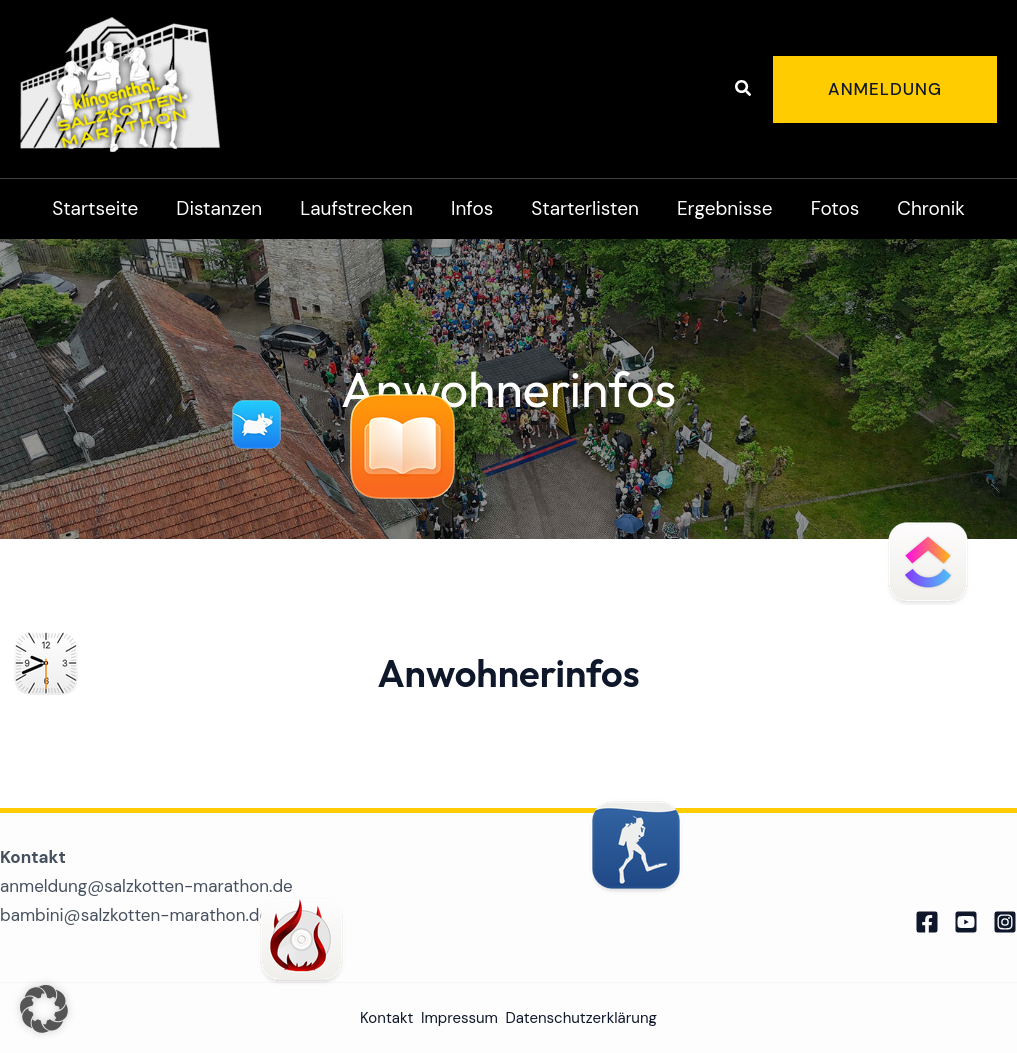 The height and width of the screenshot is (1053, 1017). What do you see at coordinates (256, 424) in the screenshot?
I see `launch xfce desktop environment` at bounding box center [256, 424].